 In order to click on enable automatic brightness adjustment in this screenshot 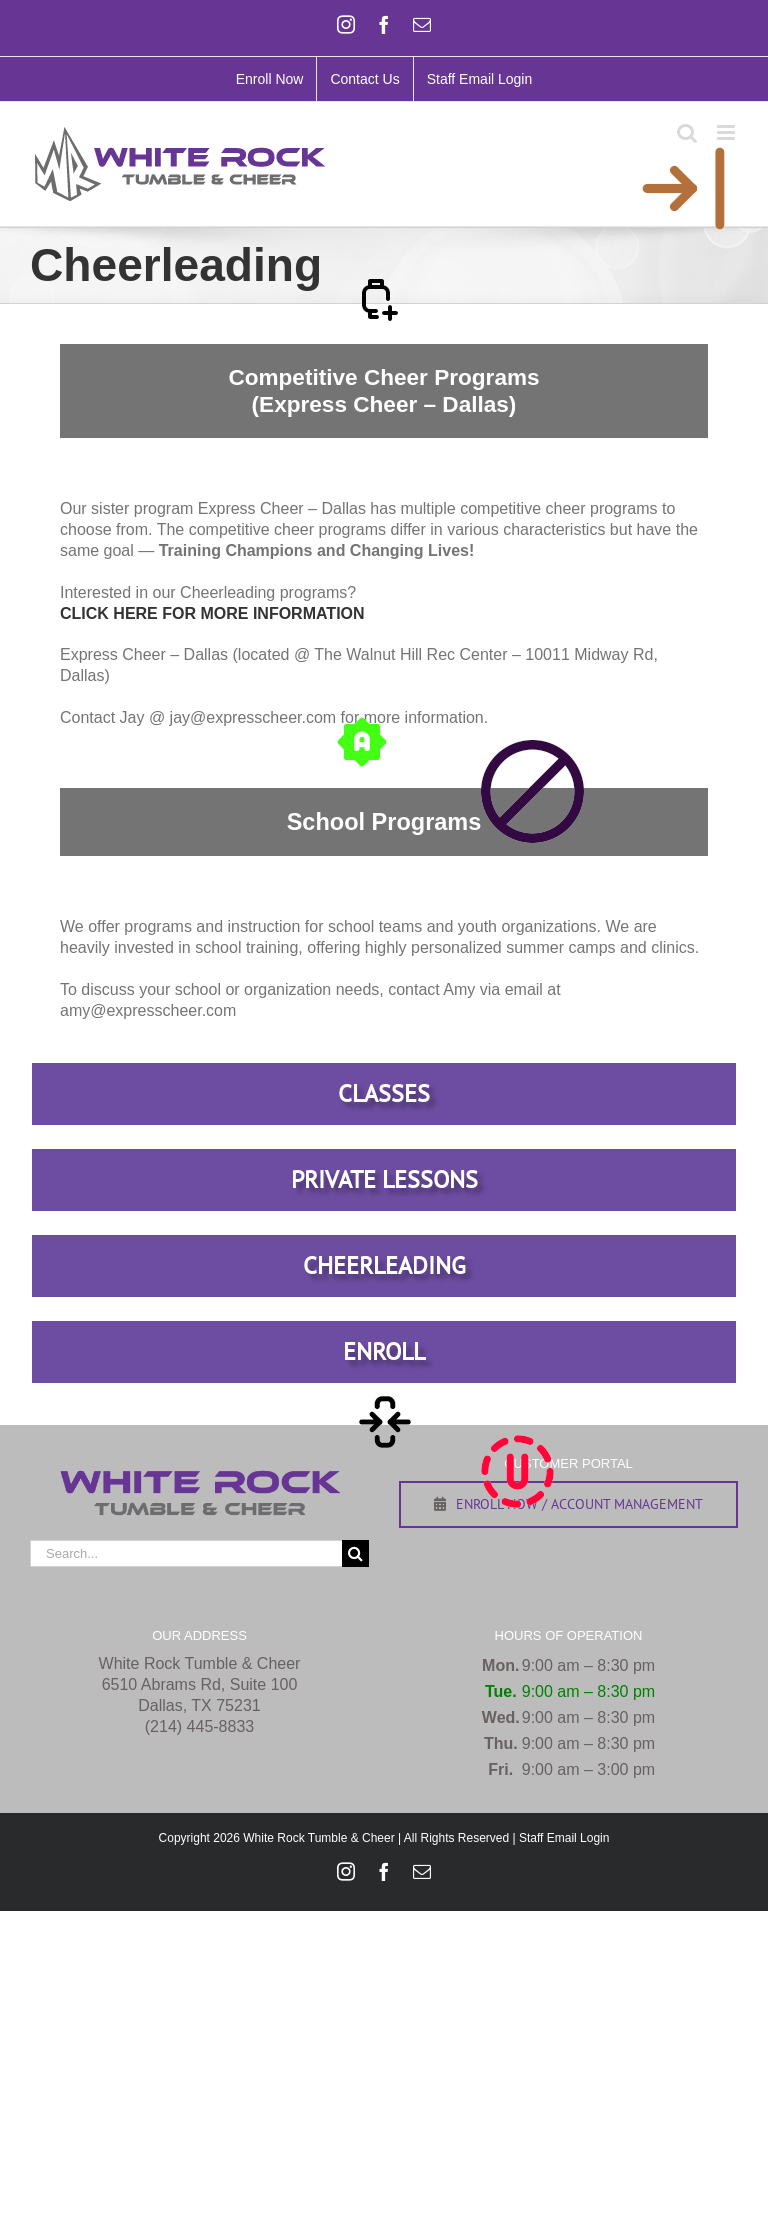, I will do `click(362, 742)`.